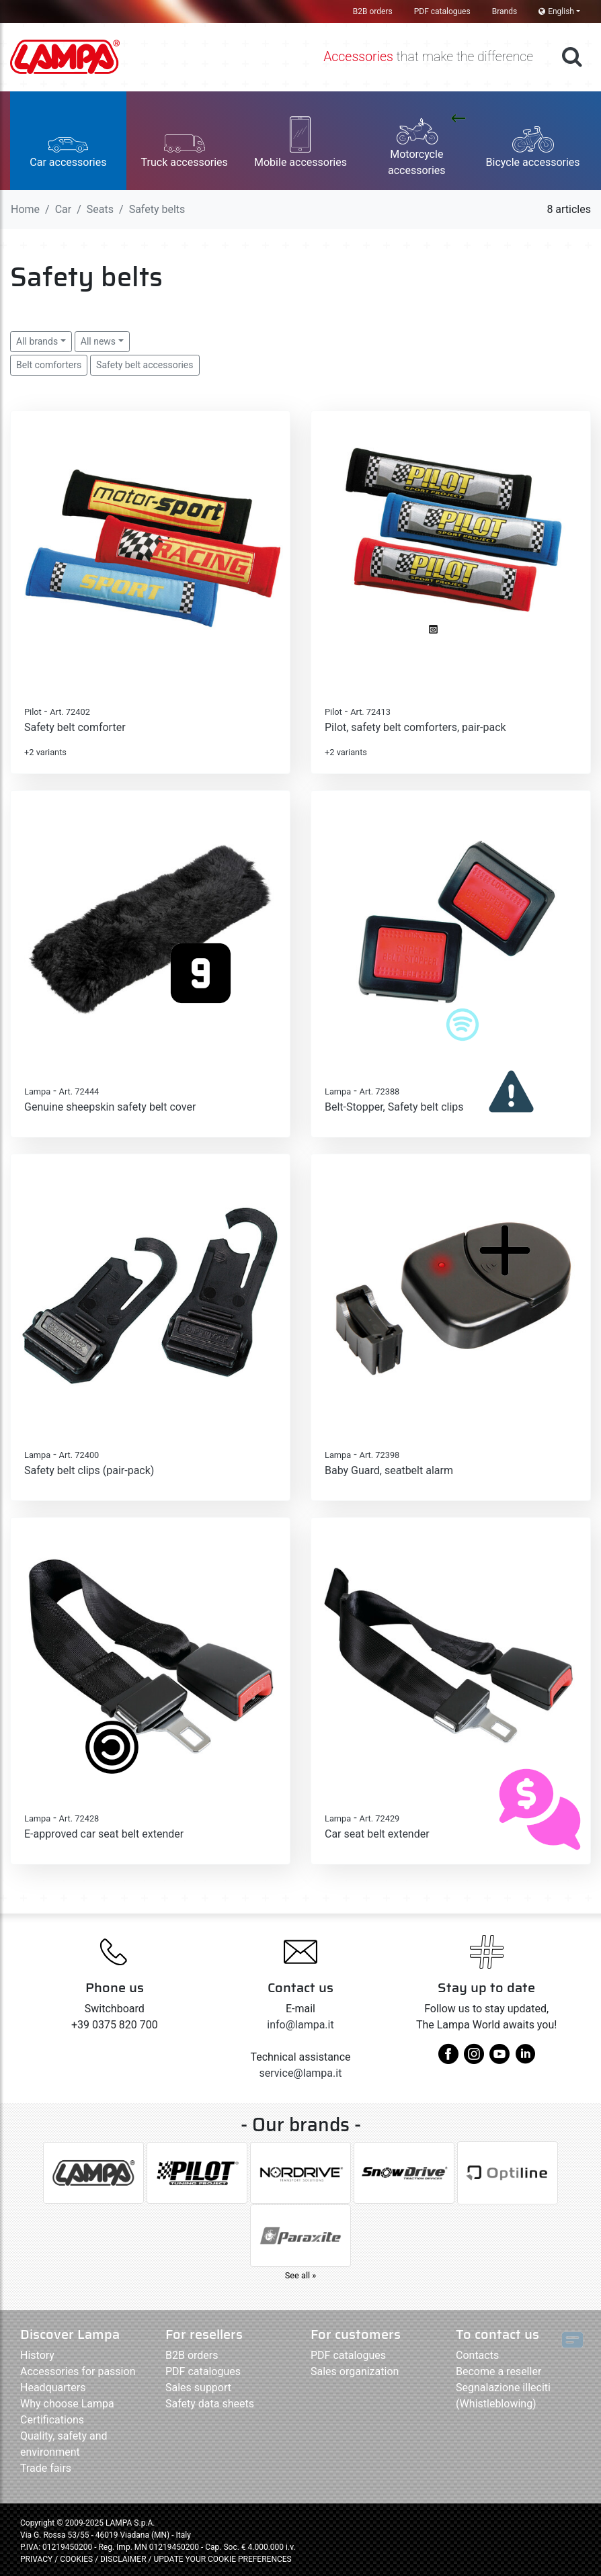 This screenshot has width=601, height=2576. What do you see at coordinates (463, 1025) in the screenshot?
I see `open Spotify` at bounding box center [463, 1025].